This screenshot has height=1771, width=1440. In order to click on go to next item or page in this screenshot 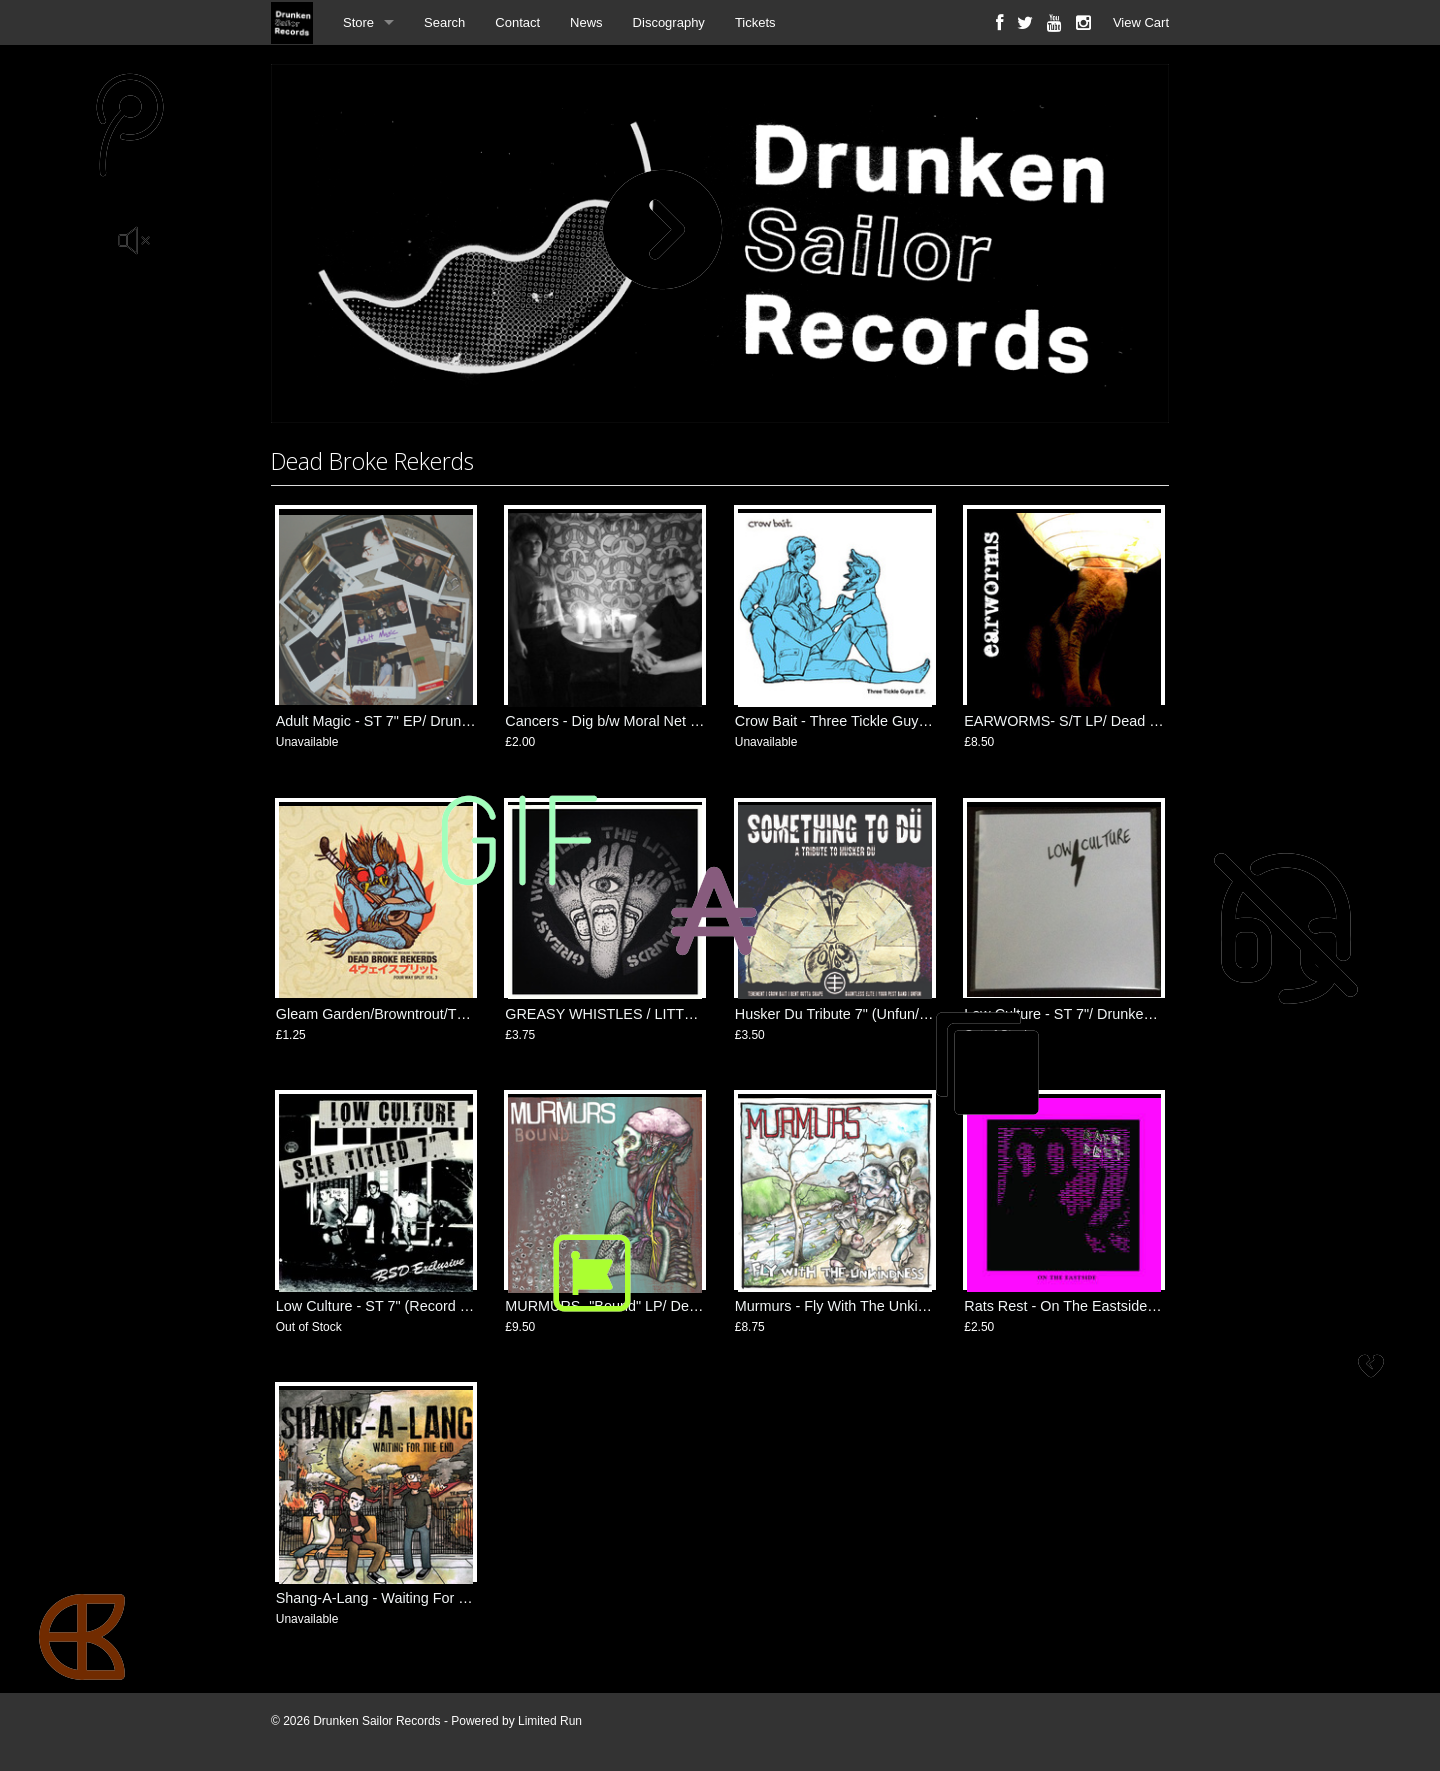, I will do `click(662, 229)`.